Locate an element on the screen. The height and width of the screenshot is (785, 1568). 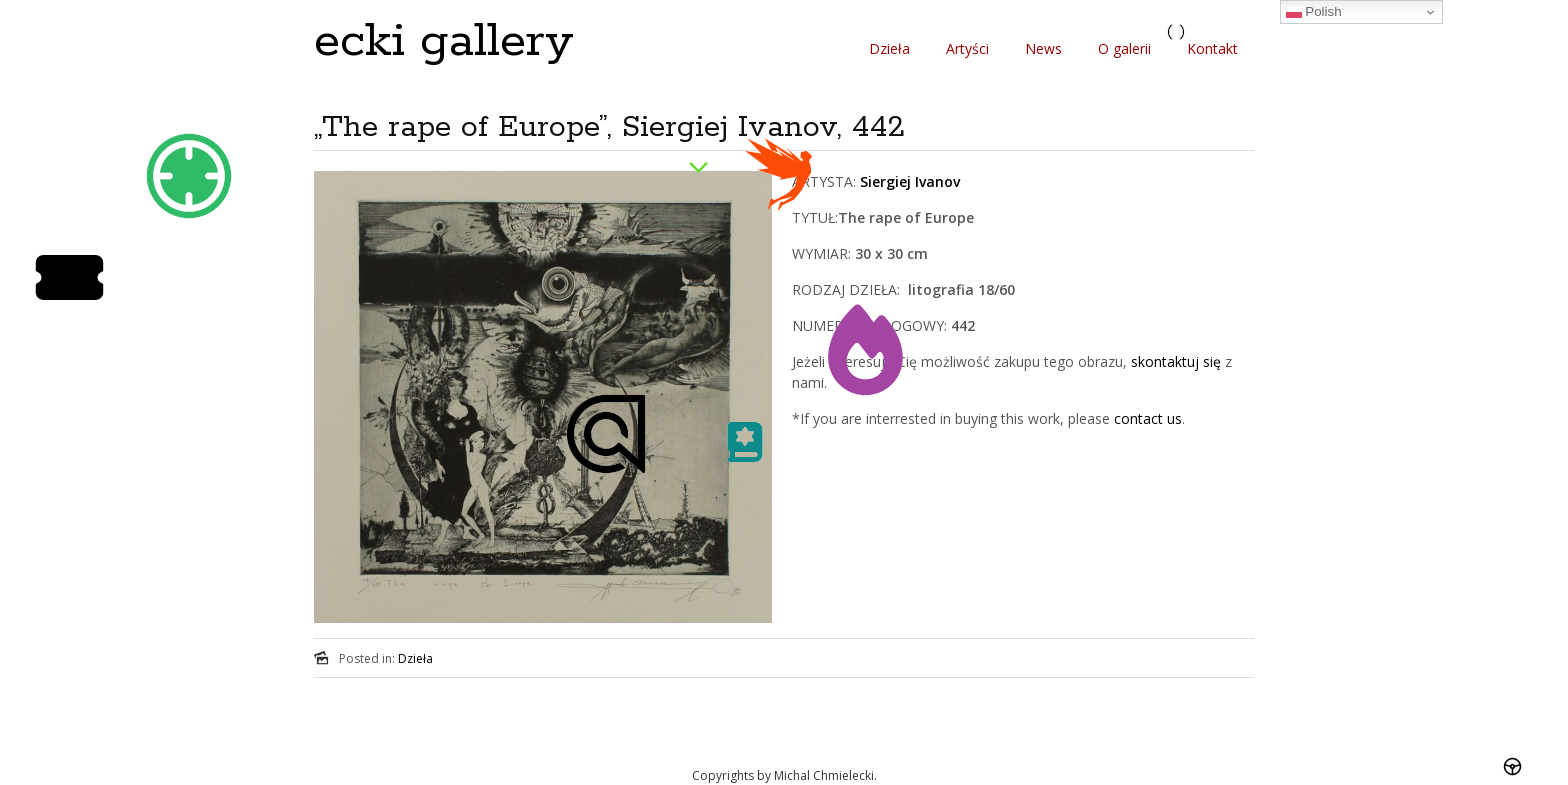
access your tickets or passes is located at coordinates (69, 277).